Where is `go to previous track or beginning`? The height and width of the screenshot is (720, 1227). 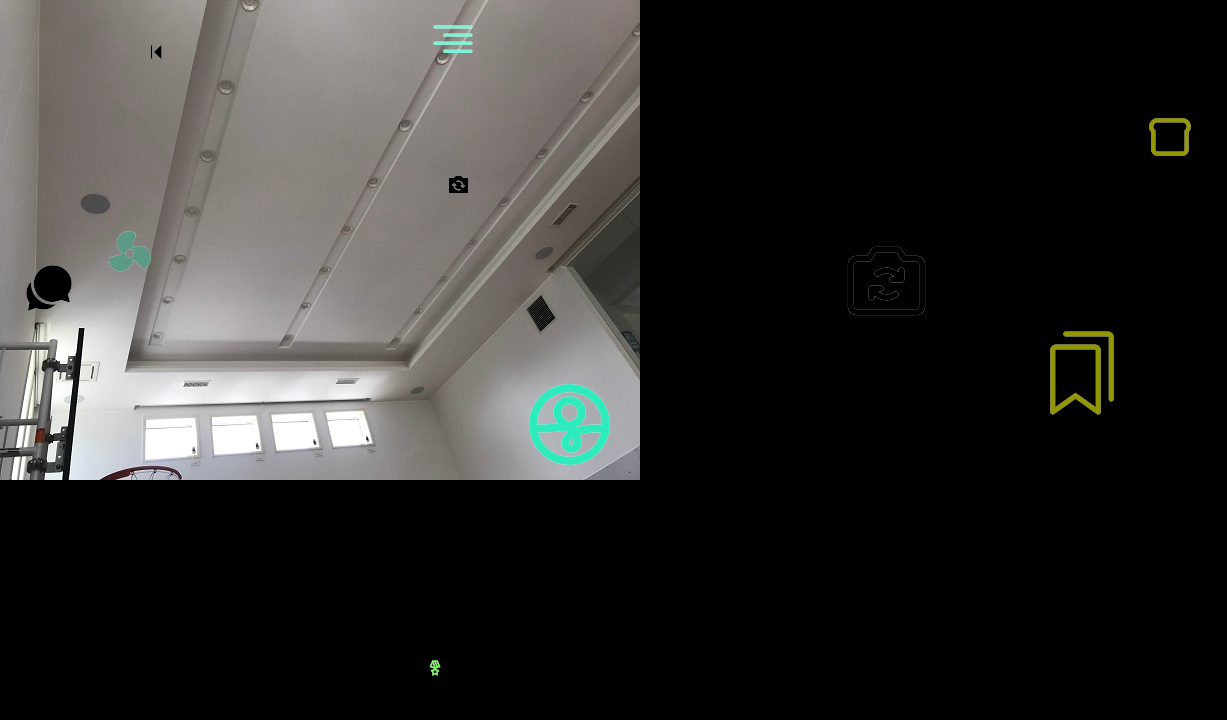
go to previous track or beginning is located at coordinates (156, 52).